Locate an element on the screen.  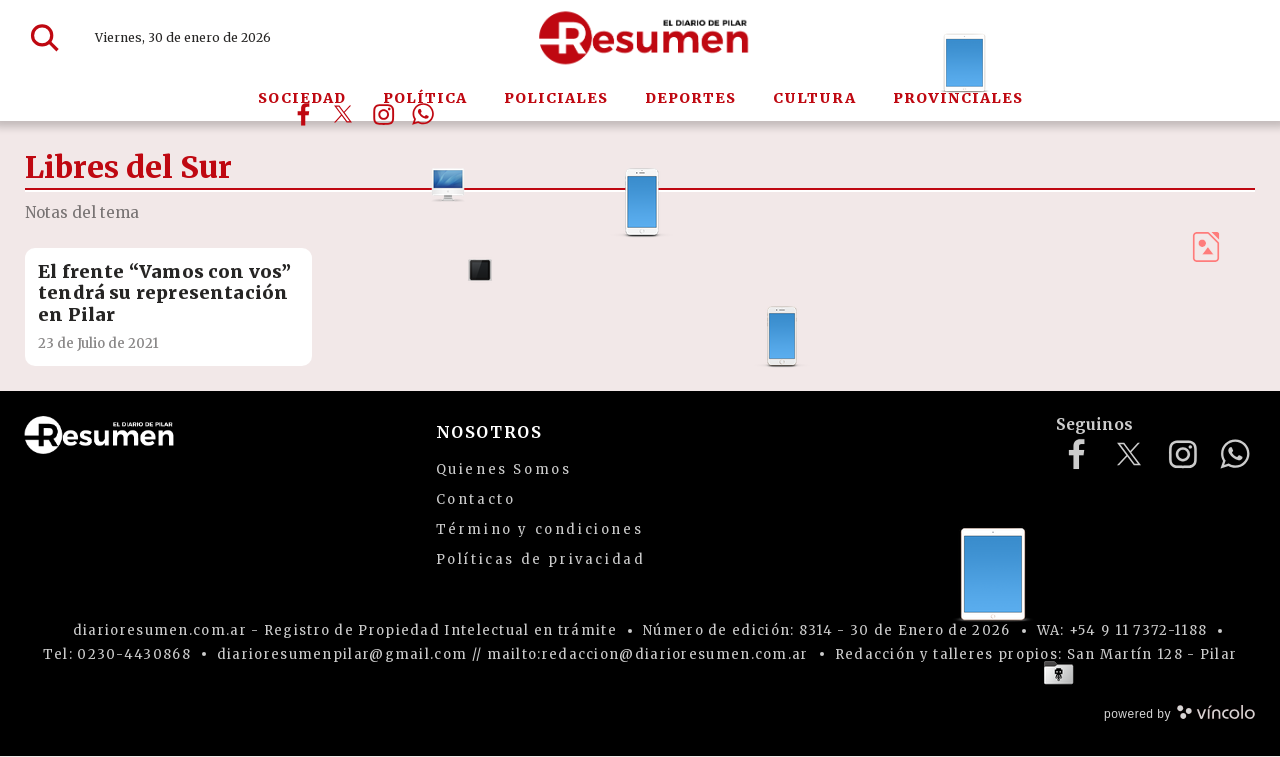
view connected iPhone device is located at coordinates (642, 203).